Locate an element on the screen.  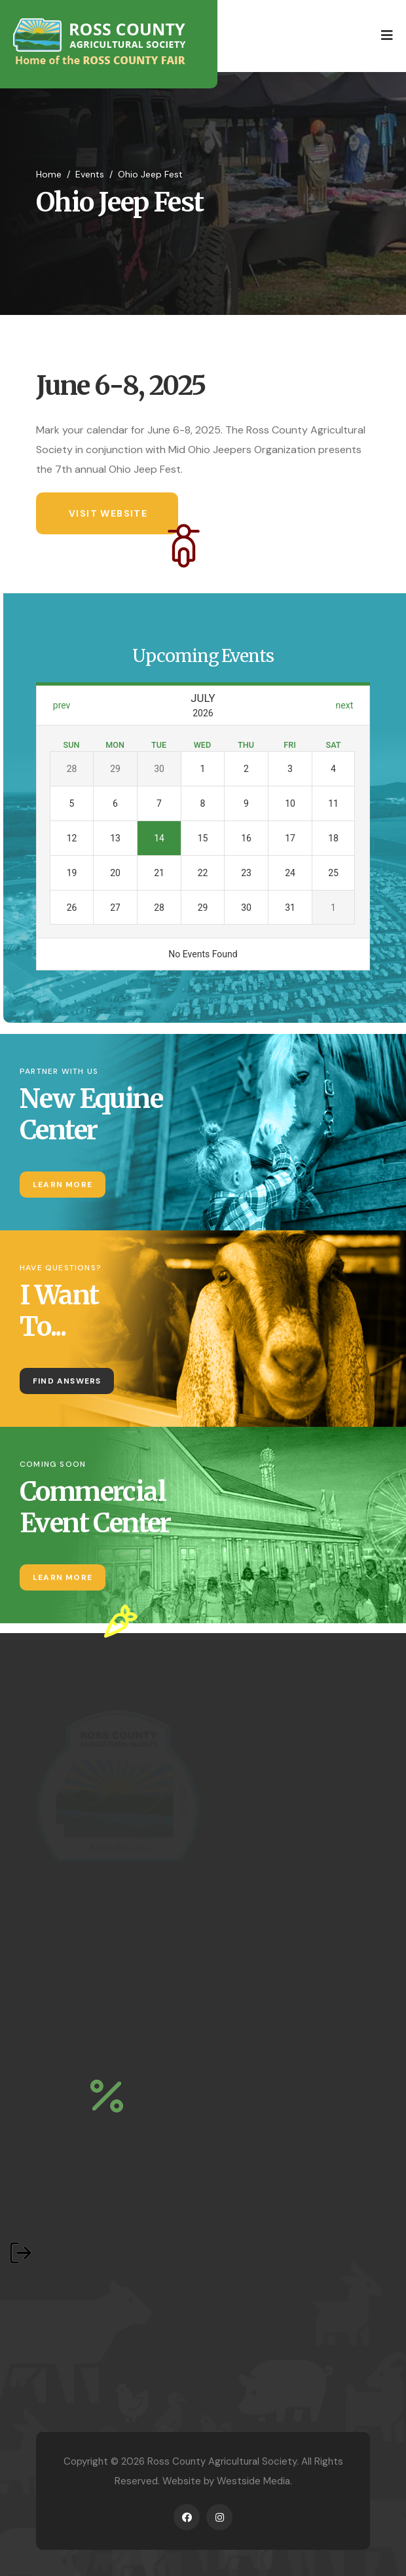
browse vegetable or produce category is located at coordinates (120, 1621).